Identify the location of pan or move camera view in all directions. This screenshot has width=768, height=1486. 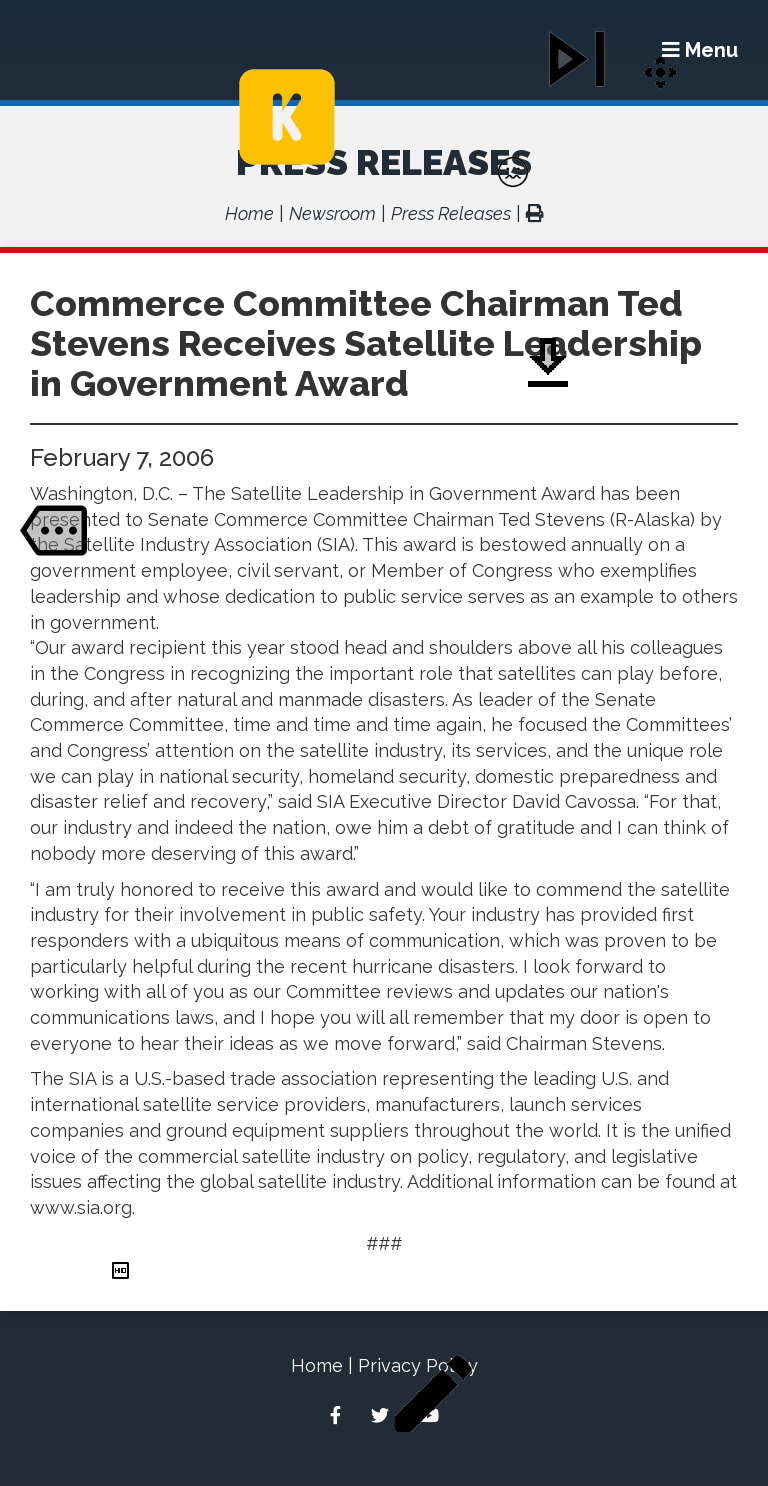
(660, 72).